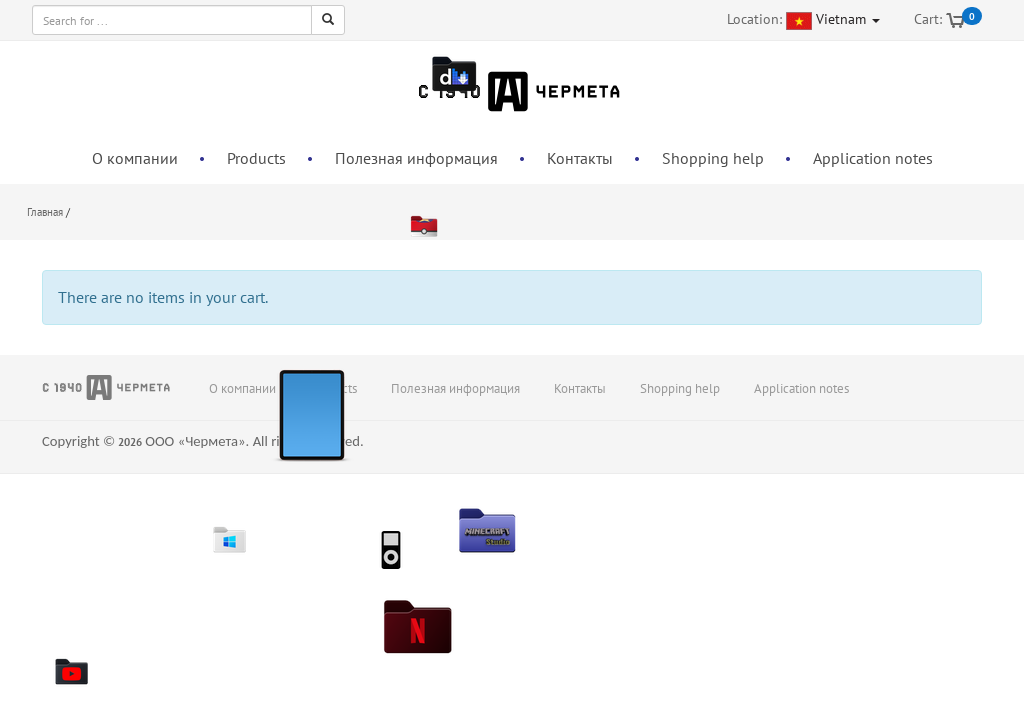 The height and width of the screenshot is (720, 1024). What do you see at coordinates (417, 628) in the screenshot?
I see `open folder containing netflix downloads or media` at bounding box center [417, 628].